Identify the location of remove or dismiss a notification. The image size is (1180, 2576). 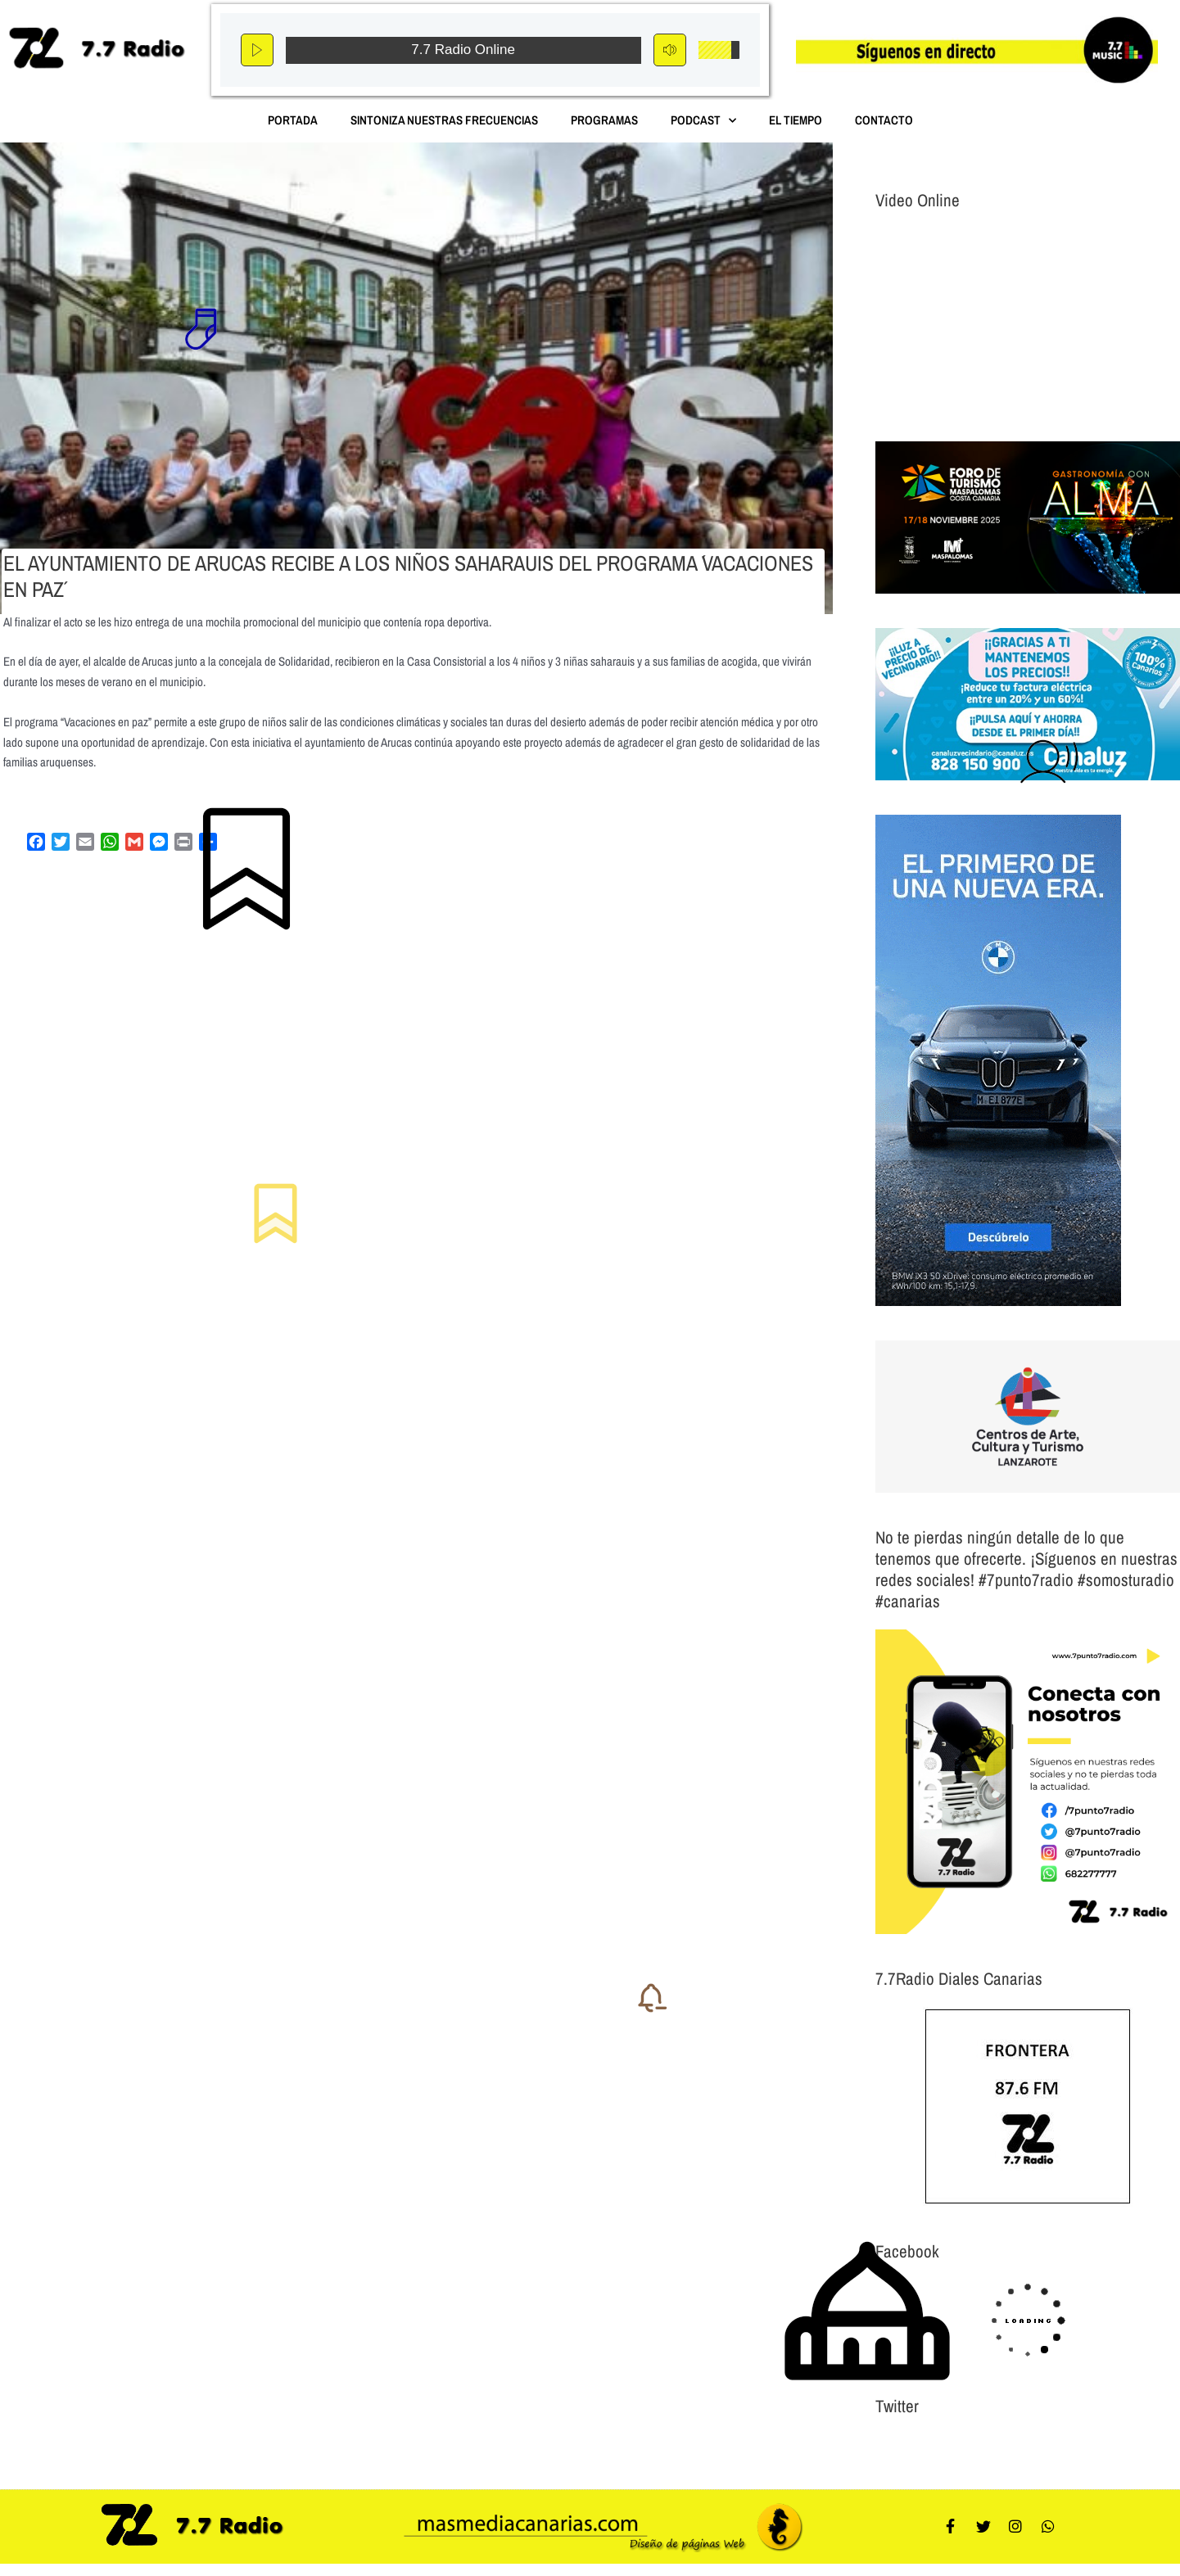
(651, 1998).